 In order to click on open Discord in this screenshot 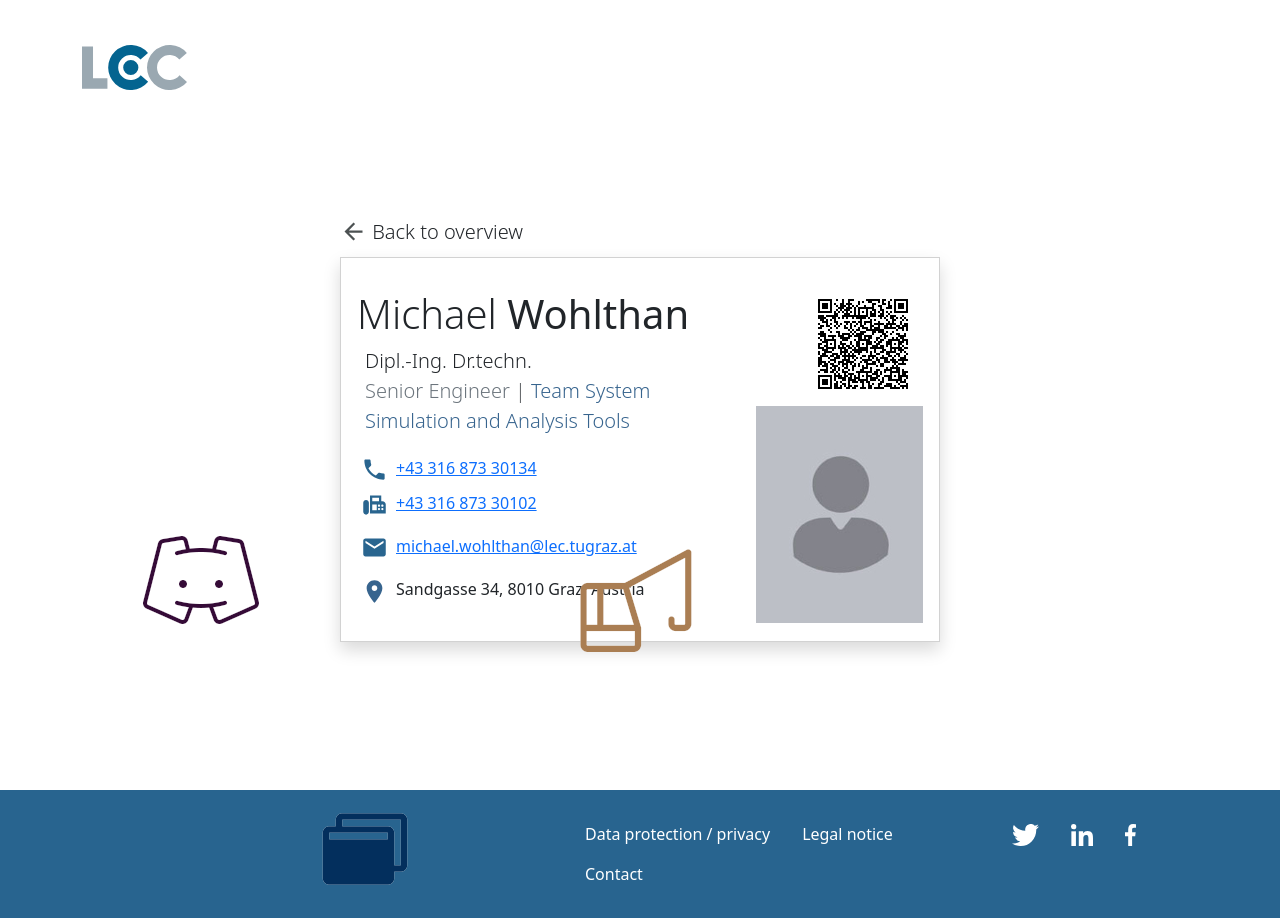, I will do `click(201, 578)`.